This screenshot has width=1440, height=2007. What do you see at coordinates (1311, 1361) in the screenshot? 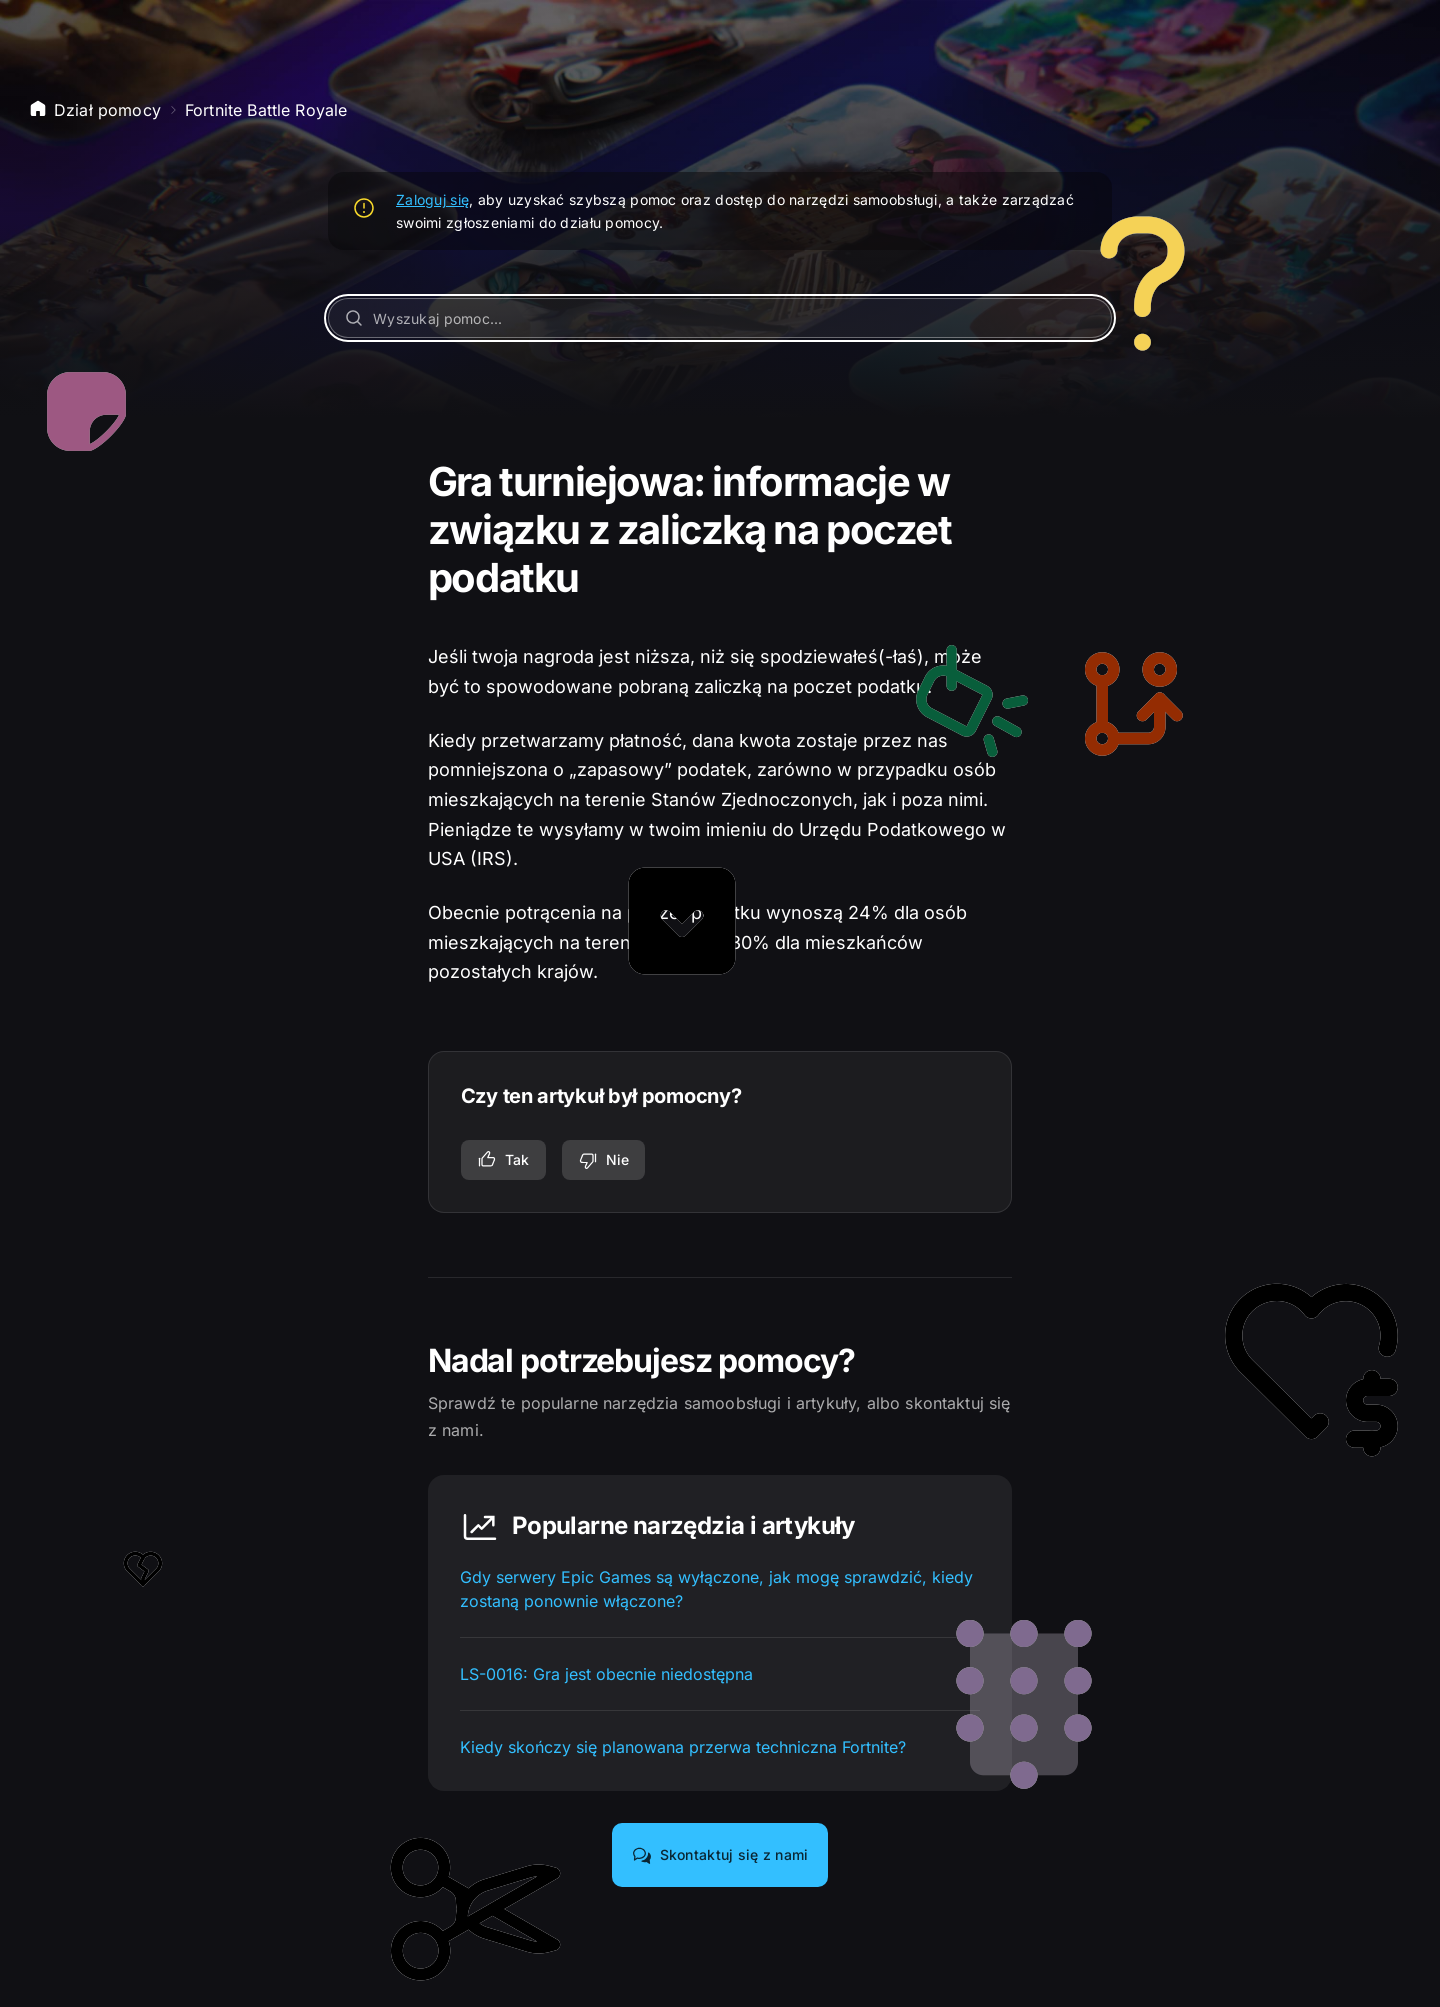
I see `donate to a cause or charity` at bounding box center [1311, 1361].